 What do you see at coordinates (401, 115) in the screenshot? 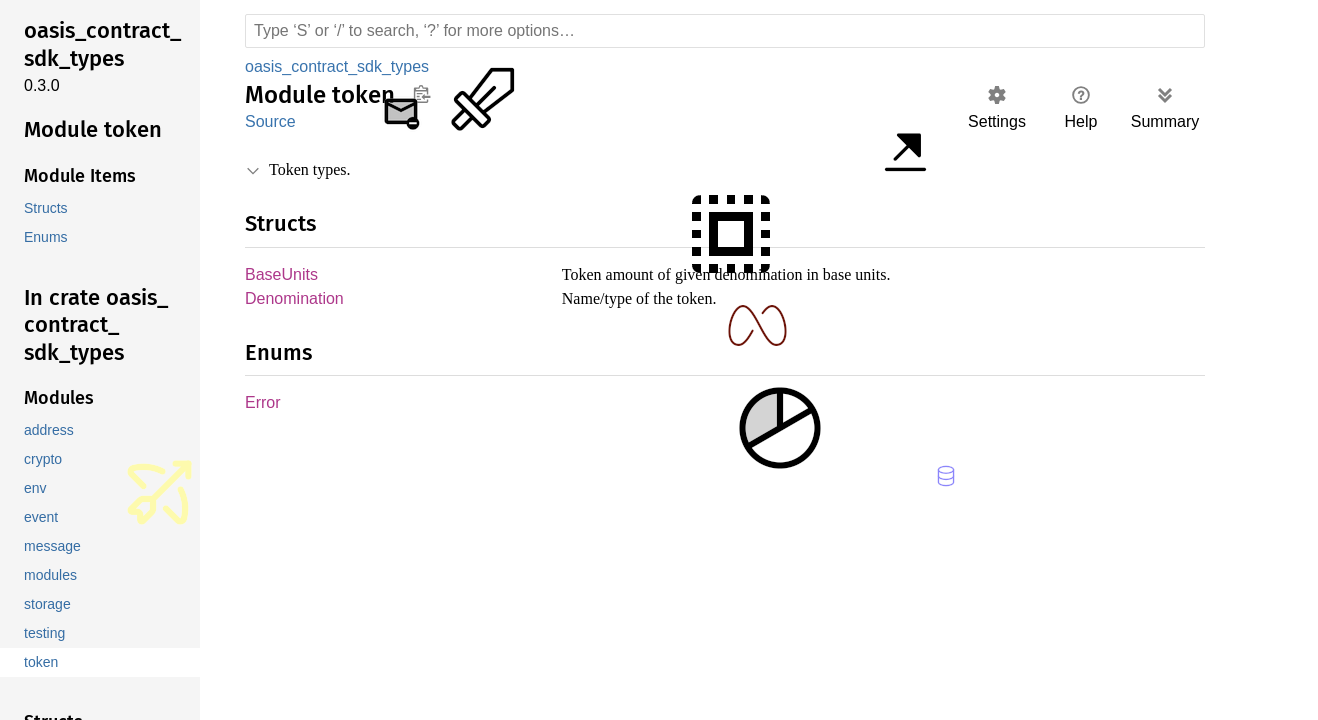
I see `unsubscribe from email list` at bounding box center [401, 115].